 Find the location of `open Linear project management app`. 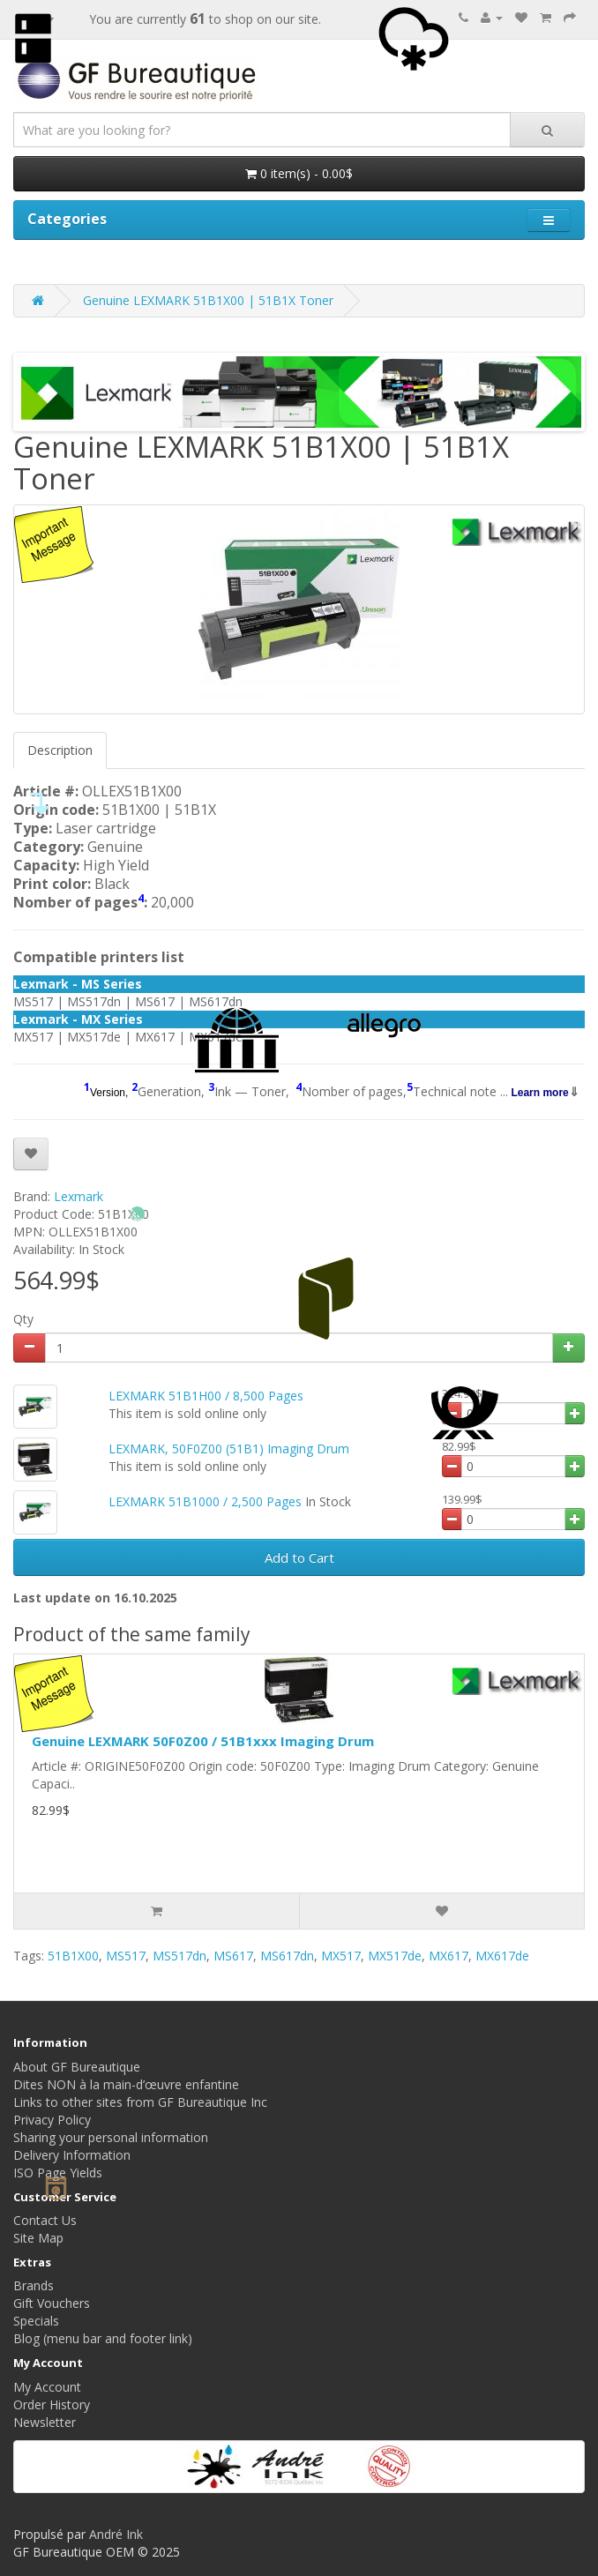

open Linear project management app is located at coordinates (137, 1213).